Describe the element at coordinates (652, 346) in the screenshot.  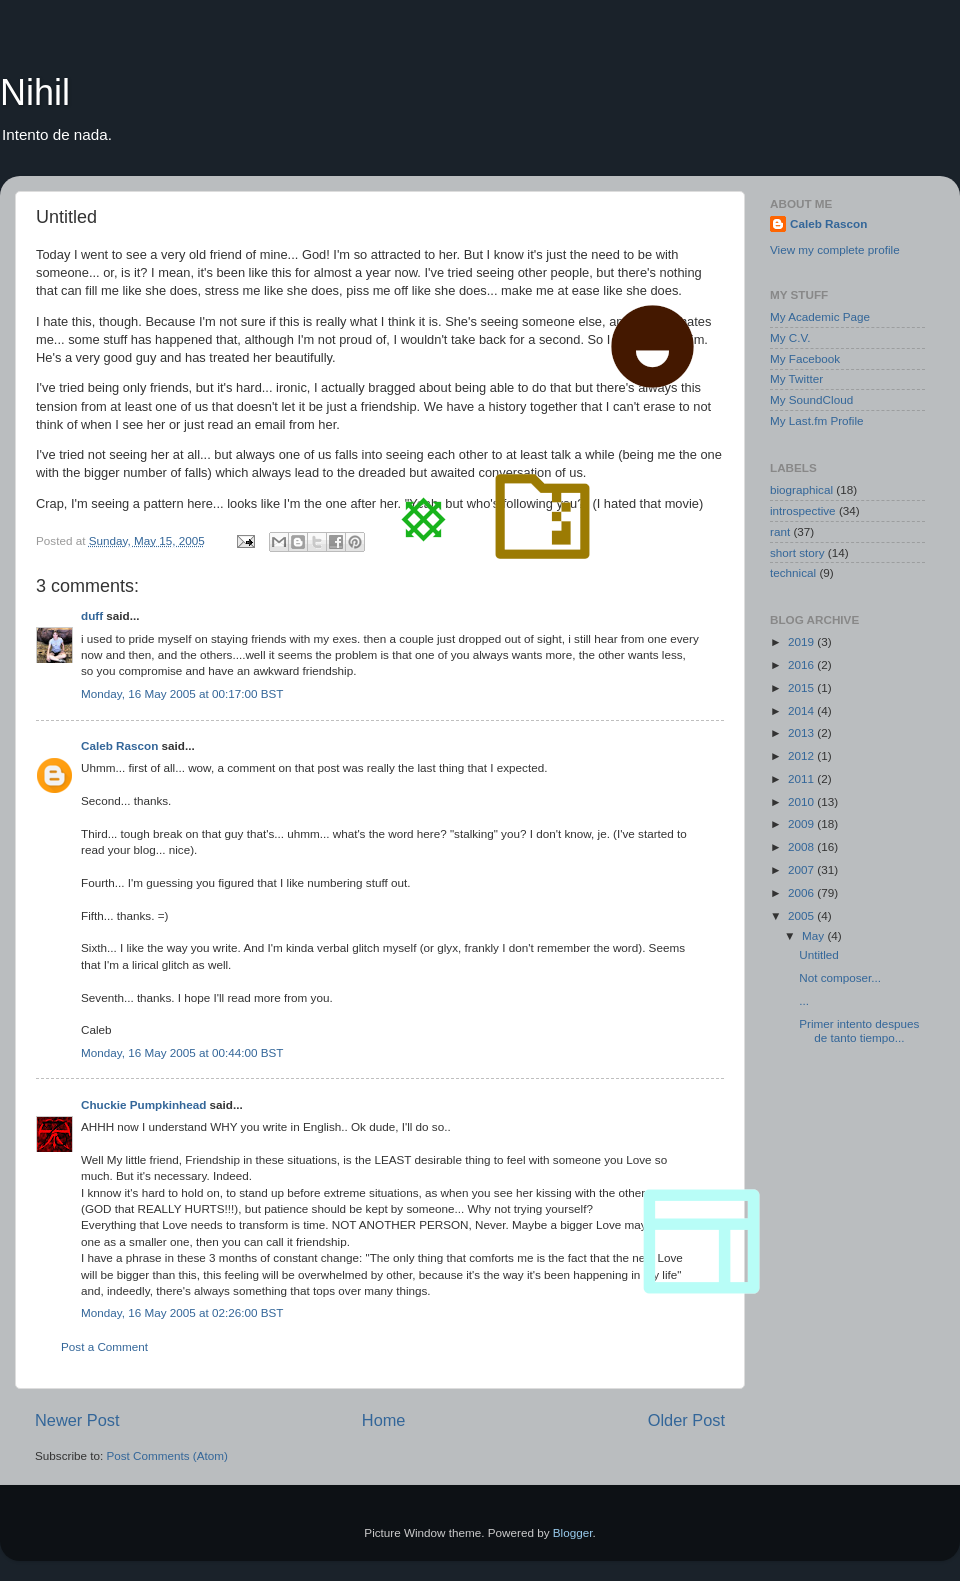
I see `add an emoji reaction` at that location.